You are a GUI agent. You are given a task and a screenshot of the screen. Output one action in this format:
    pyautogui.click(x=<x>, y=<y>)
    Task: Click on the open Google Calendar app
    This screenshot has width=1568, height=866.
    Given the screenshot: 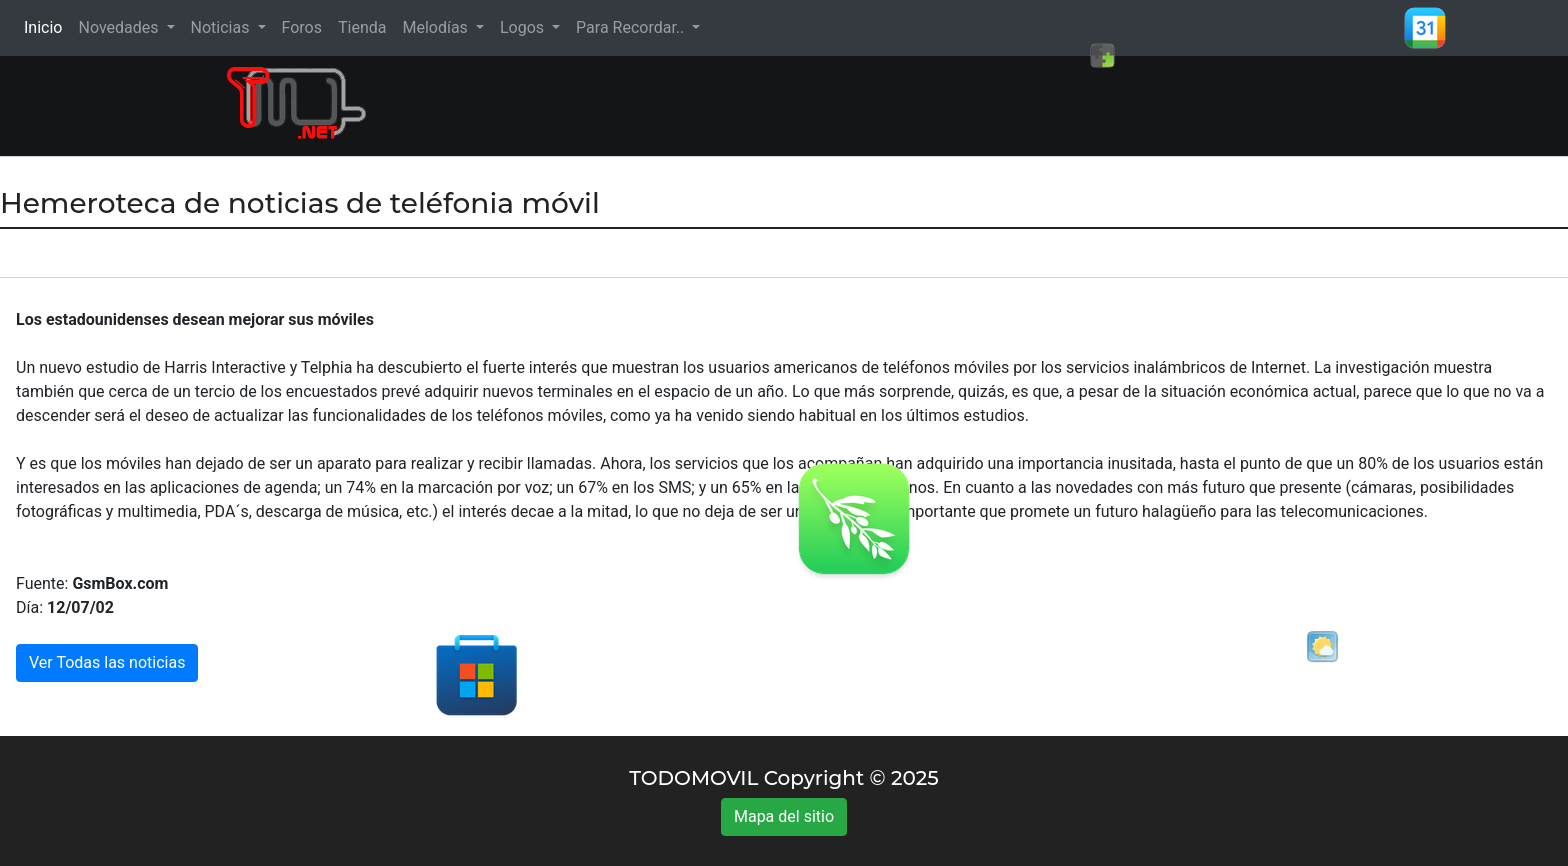 What is the action you would take?
    pyautogui.click(x=1425, y=28)
    